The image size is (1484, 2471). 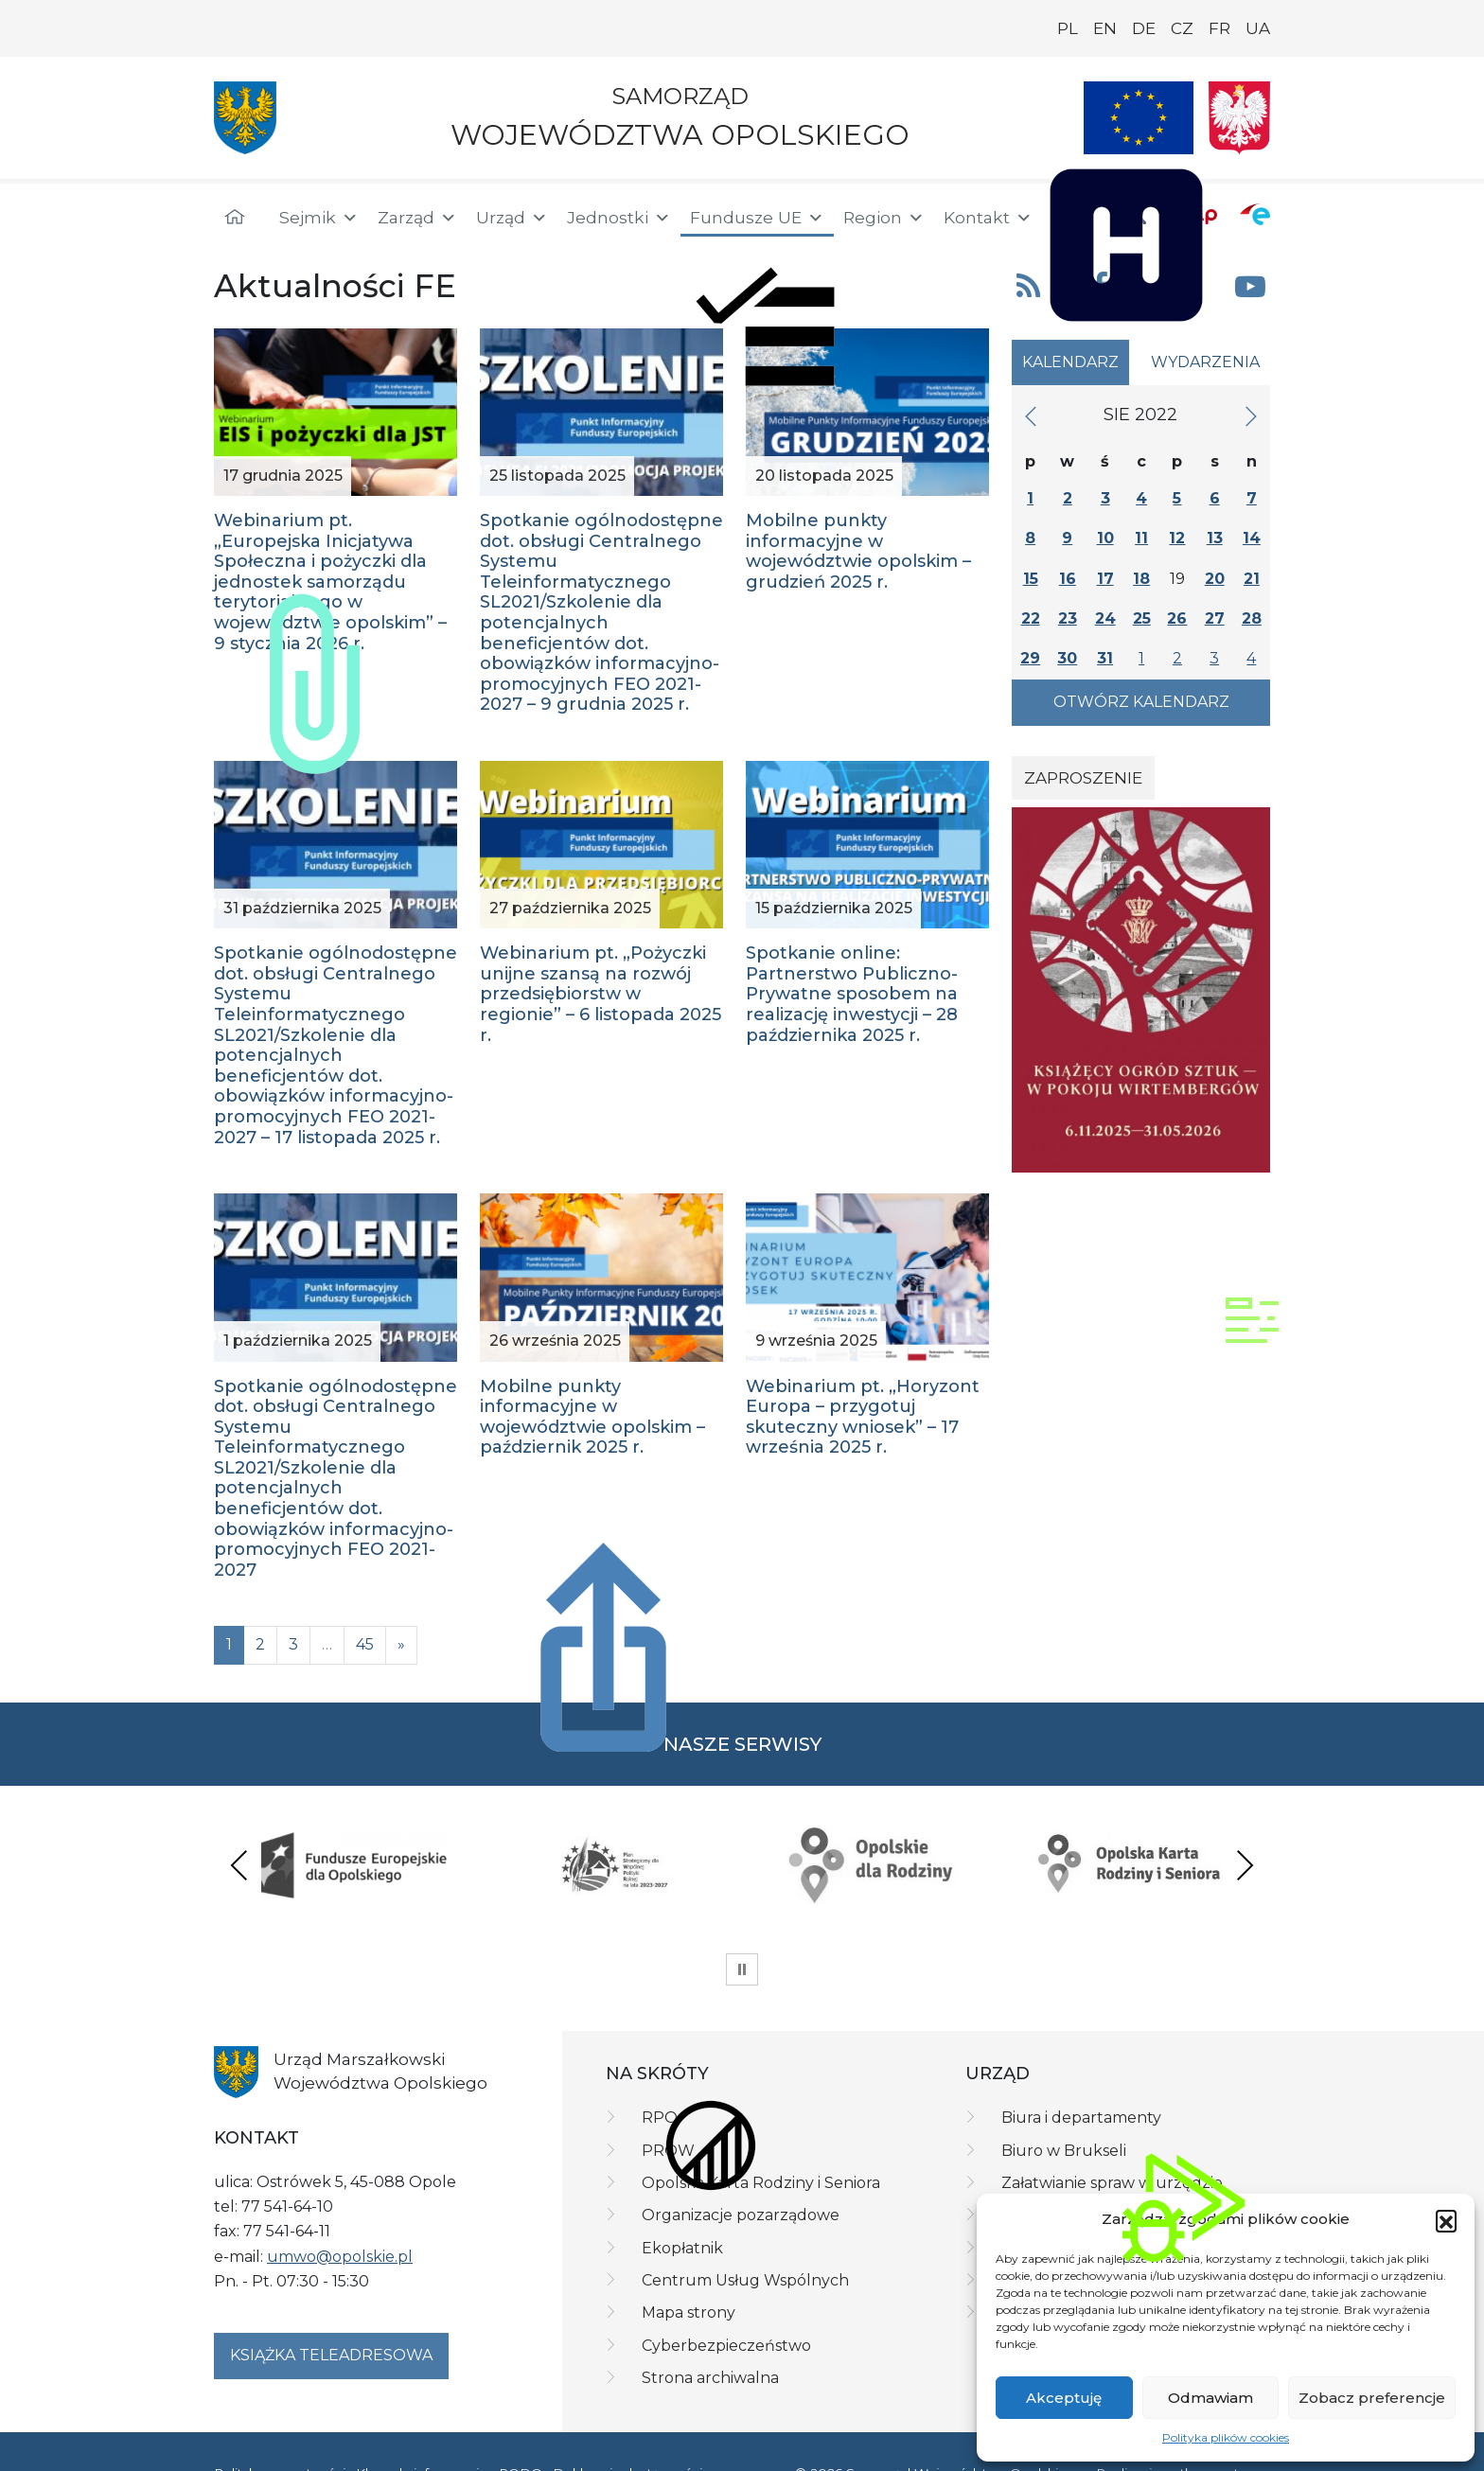 I want to click on indicates a hospital or medical facility nearby, so click(x=1126, y=245).